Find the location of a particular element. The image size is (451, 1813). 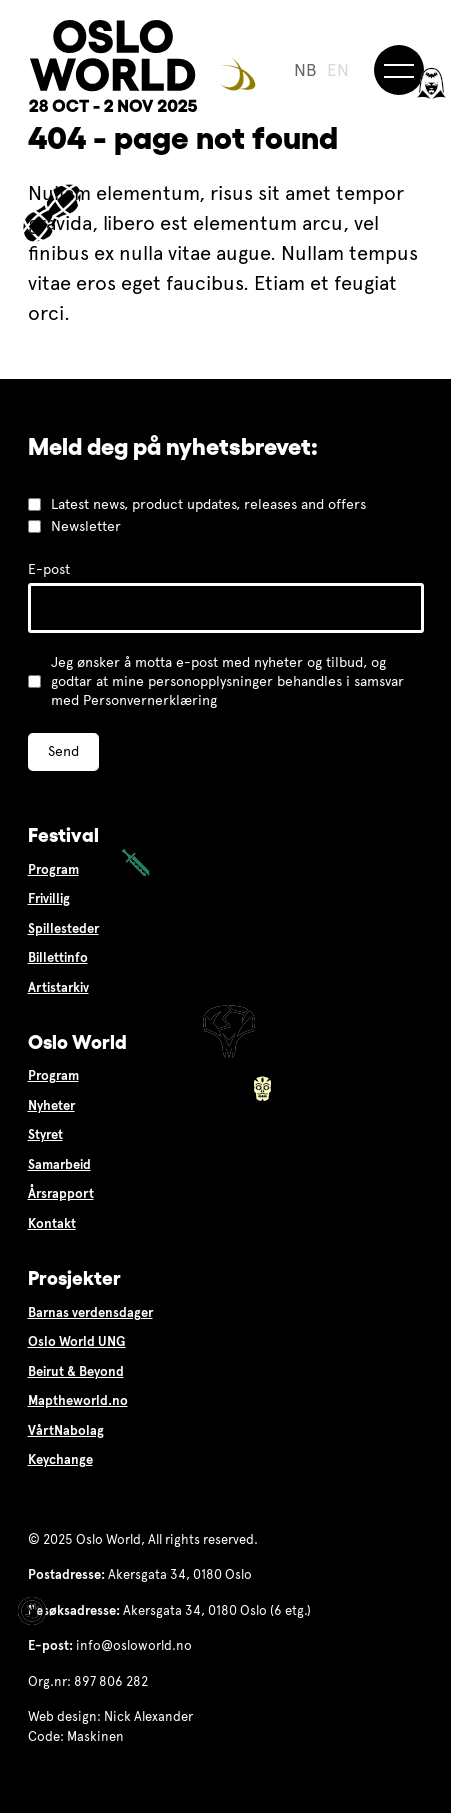

select female vampire character is located at coordinates (431, 83).